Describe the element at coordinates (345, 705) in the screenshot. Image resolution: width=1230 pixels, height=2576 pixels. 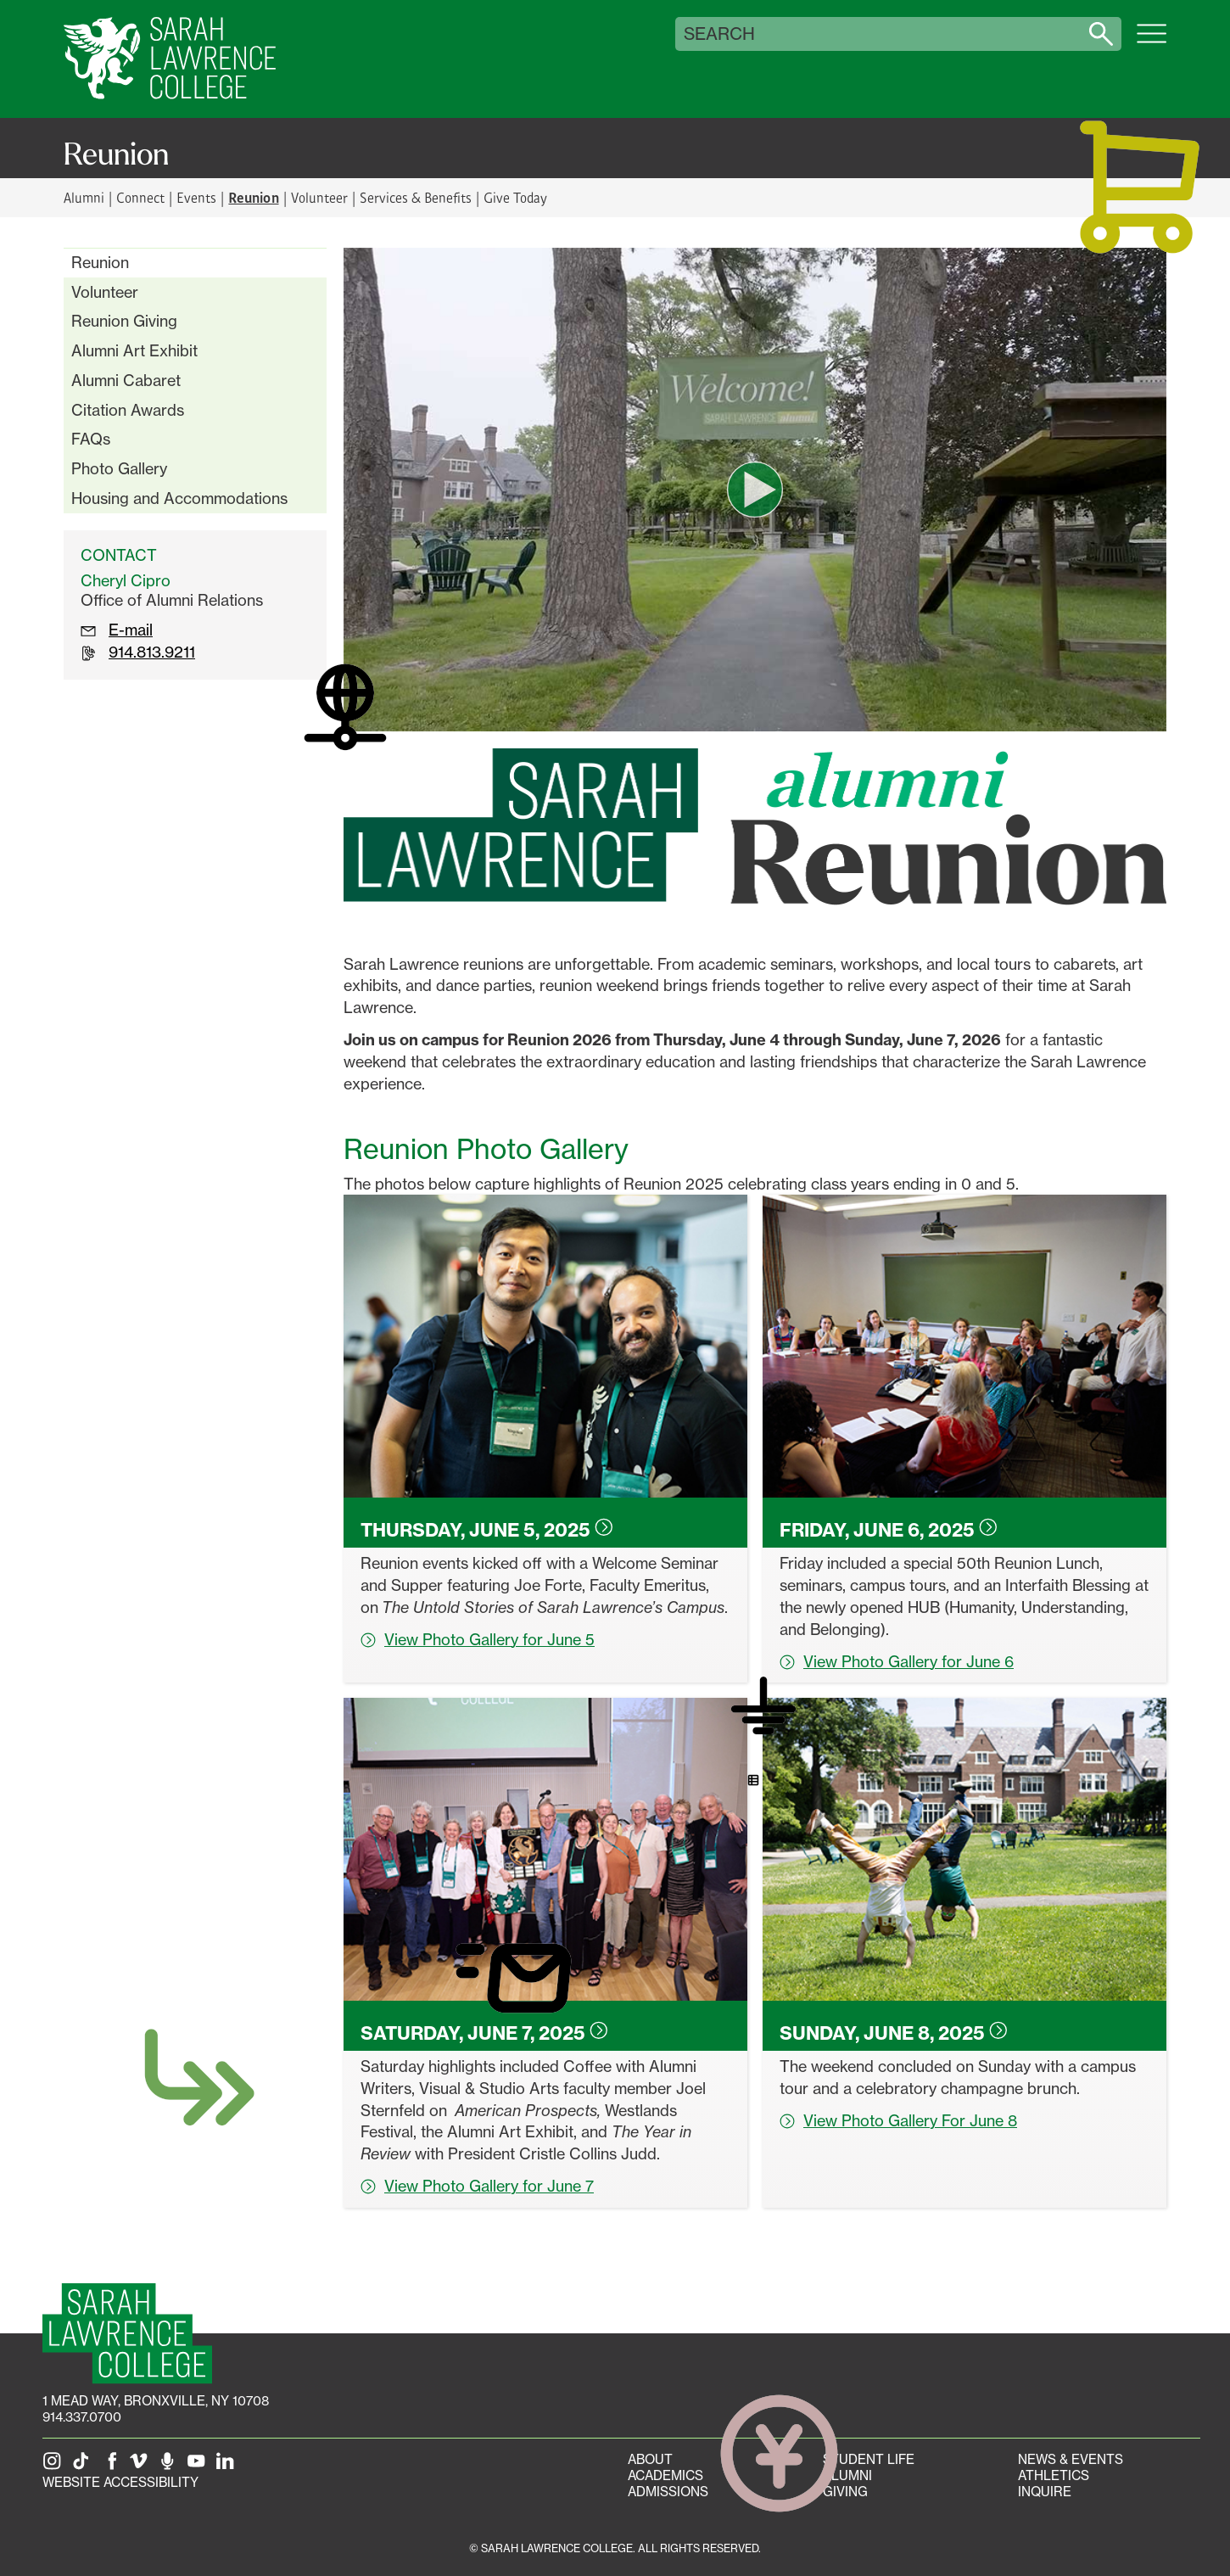
I see `view network connection status` at that location.